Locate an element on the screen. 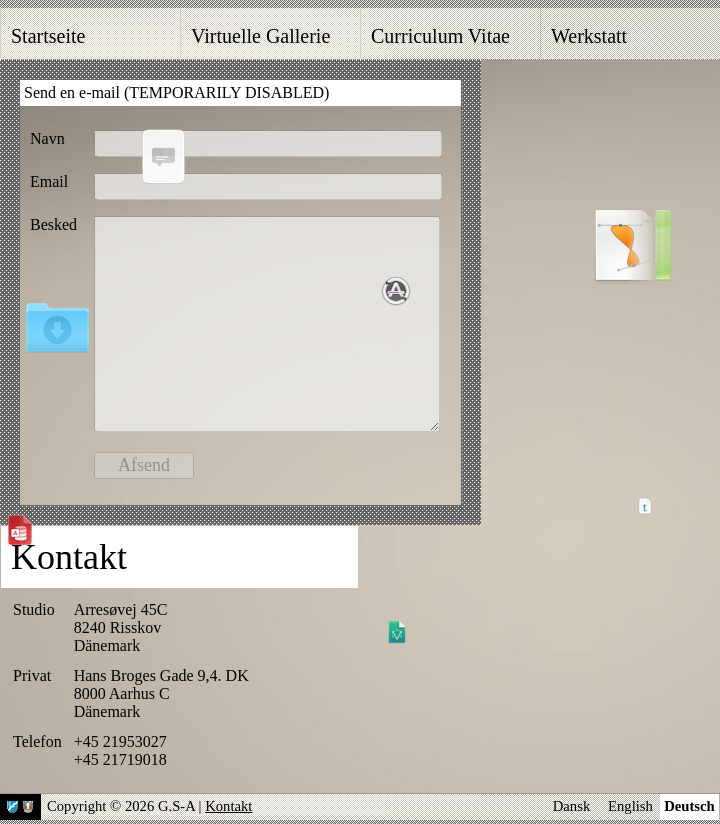  a typst document file is located at coordinates (645, 506).